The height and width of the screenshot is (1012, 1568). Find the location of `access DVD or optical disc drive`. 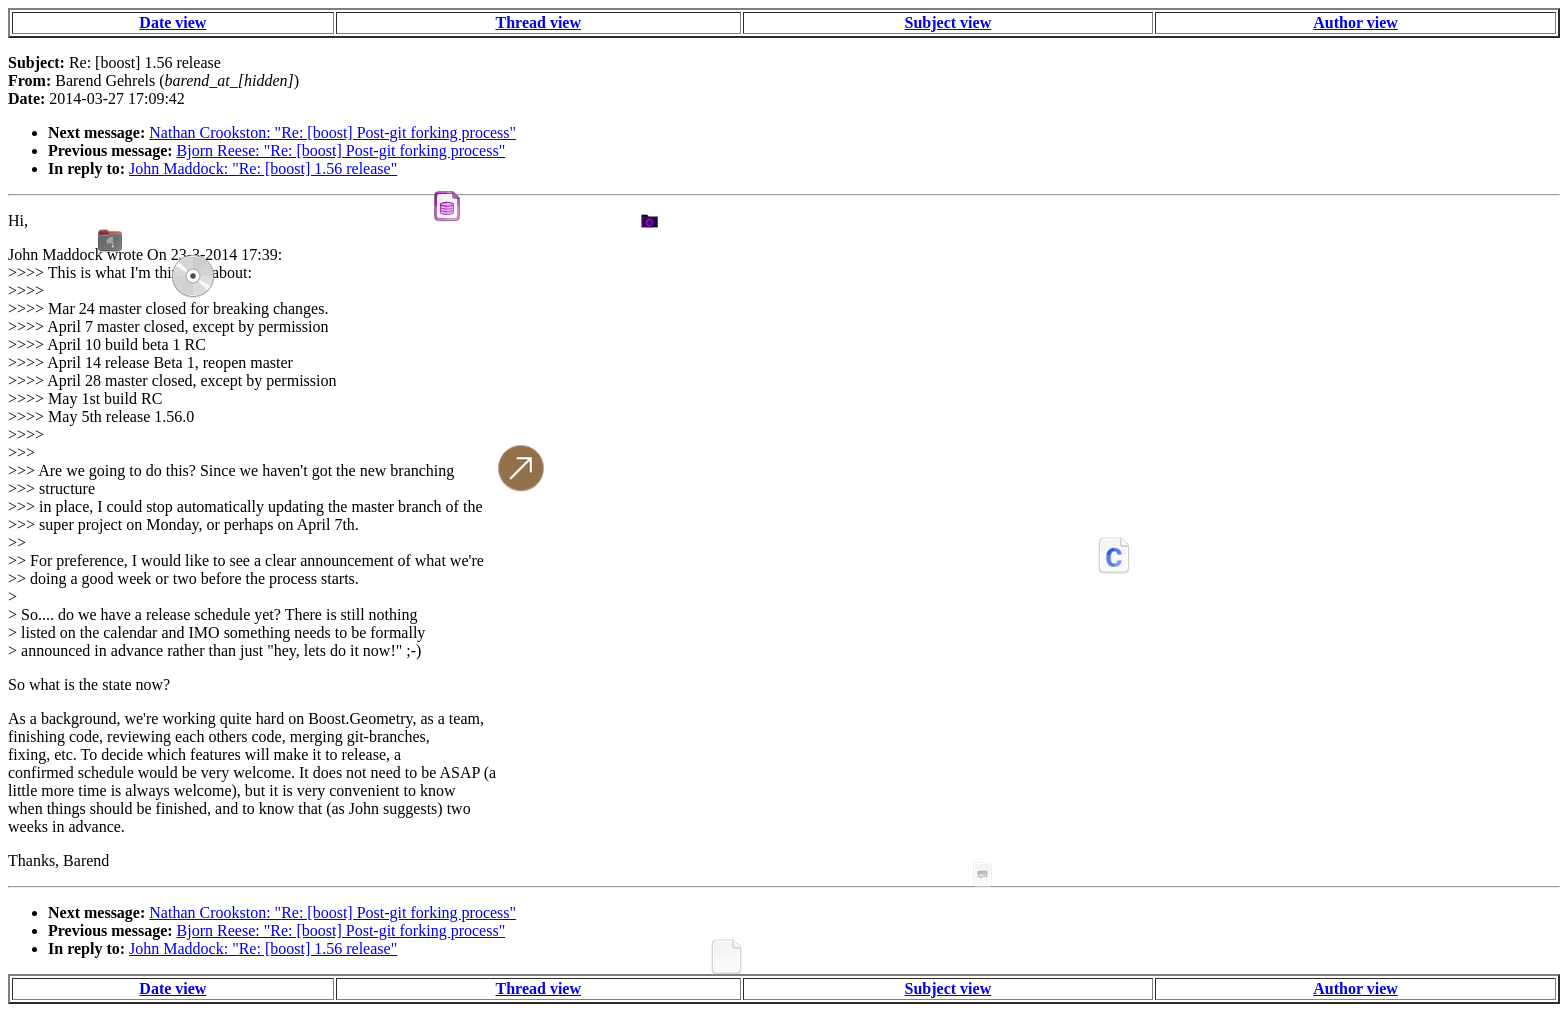

access DVD or optical disc drive is located at coordinates (193, 276).